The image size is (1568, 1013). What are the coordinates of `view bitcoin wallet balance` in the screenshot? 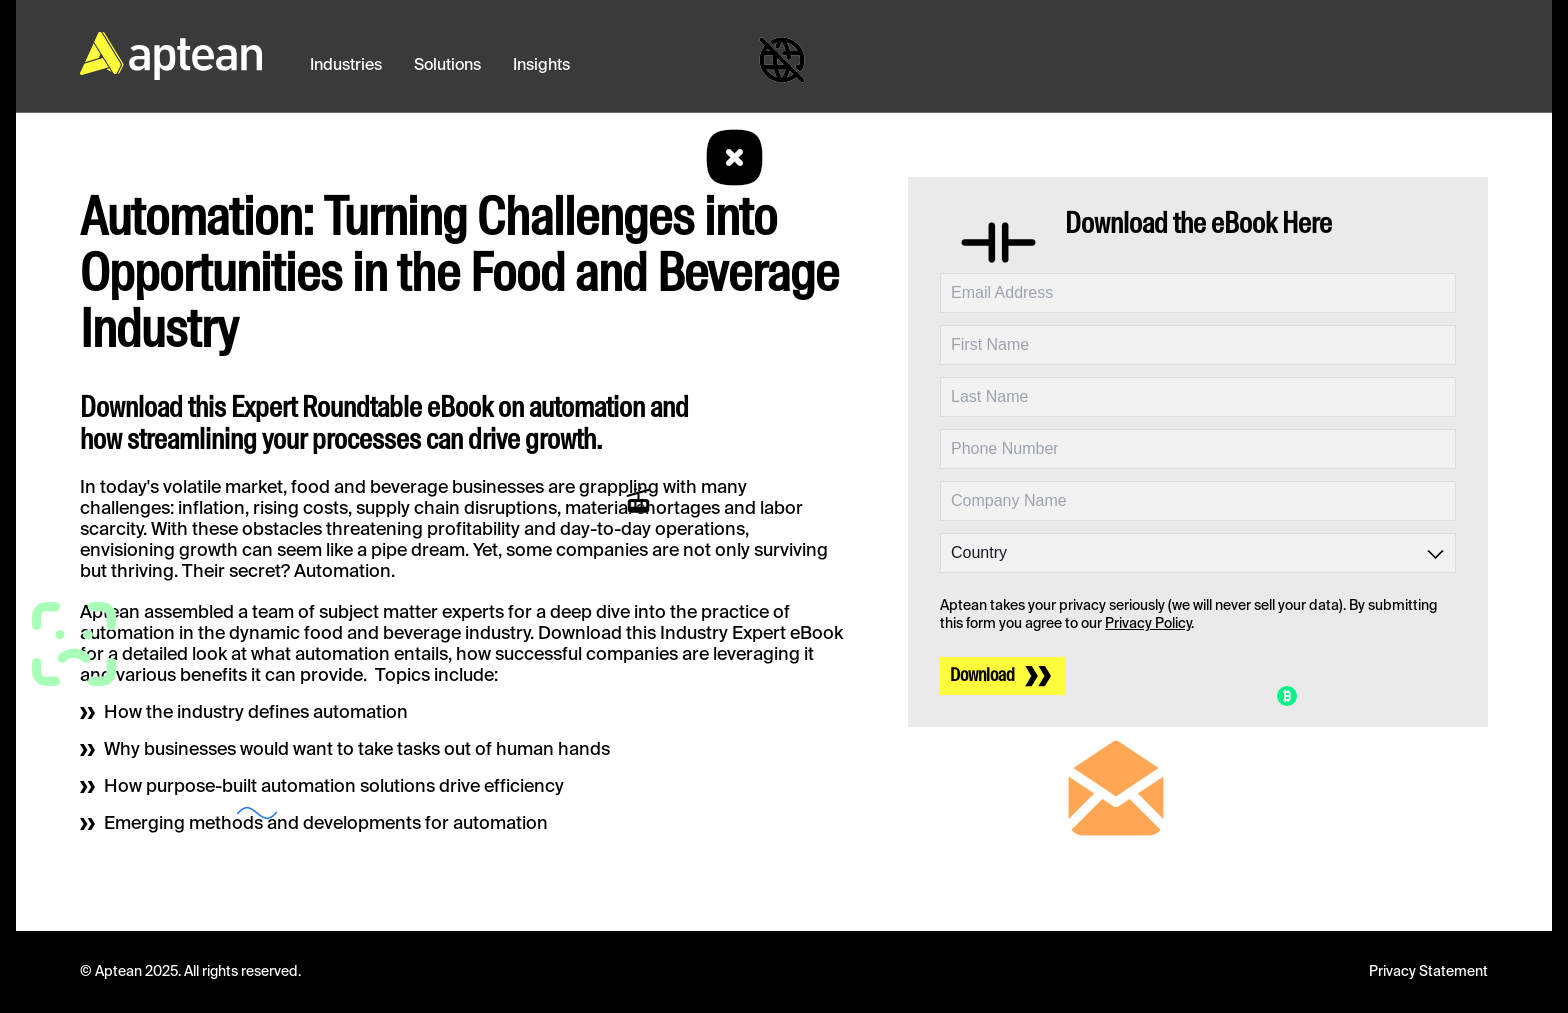 It's located at (1287, 696).